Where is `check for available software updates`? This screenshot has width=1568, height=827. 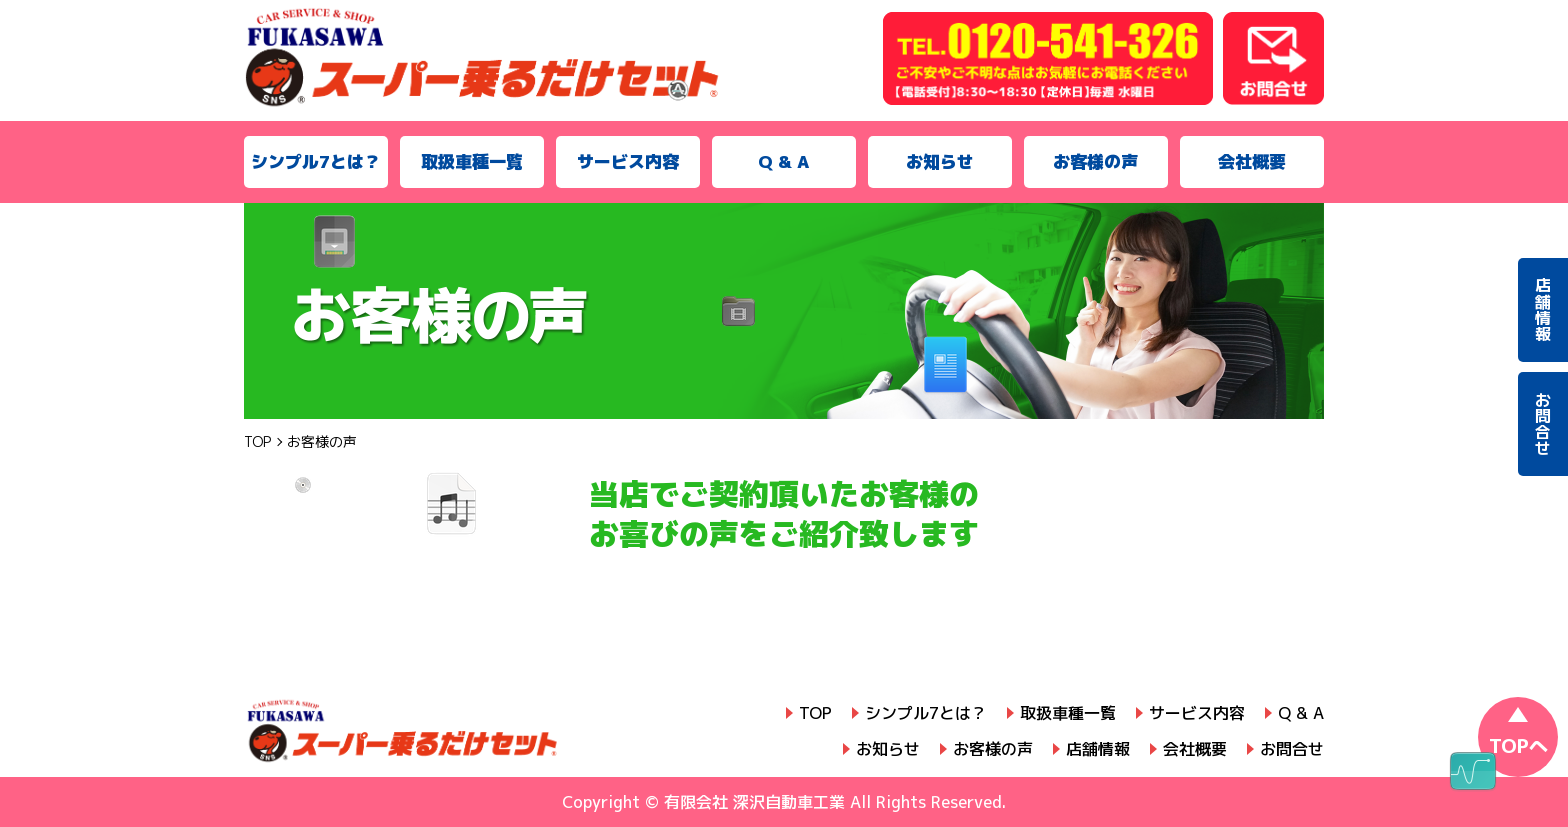
check for available software updates is located at coordinates (678, 90).